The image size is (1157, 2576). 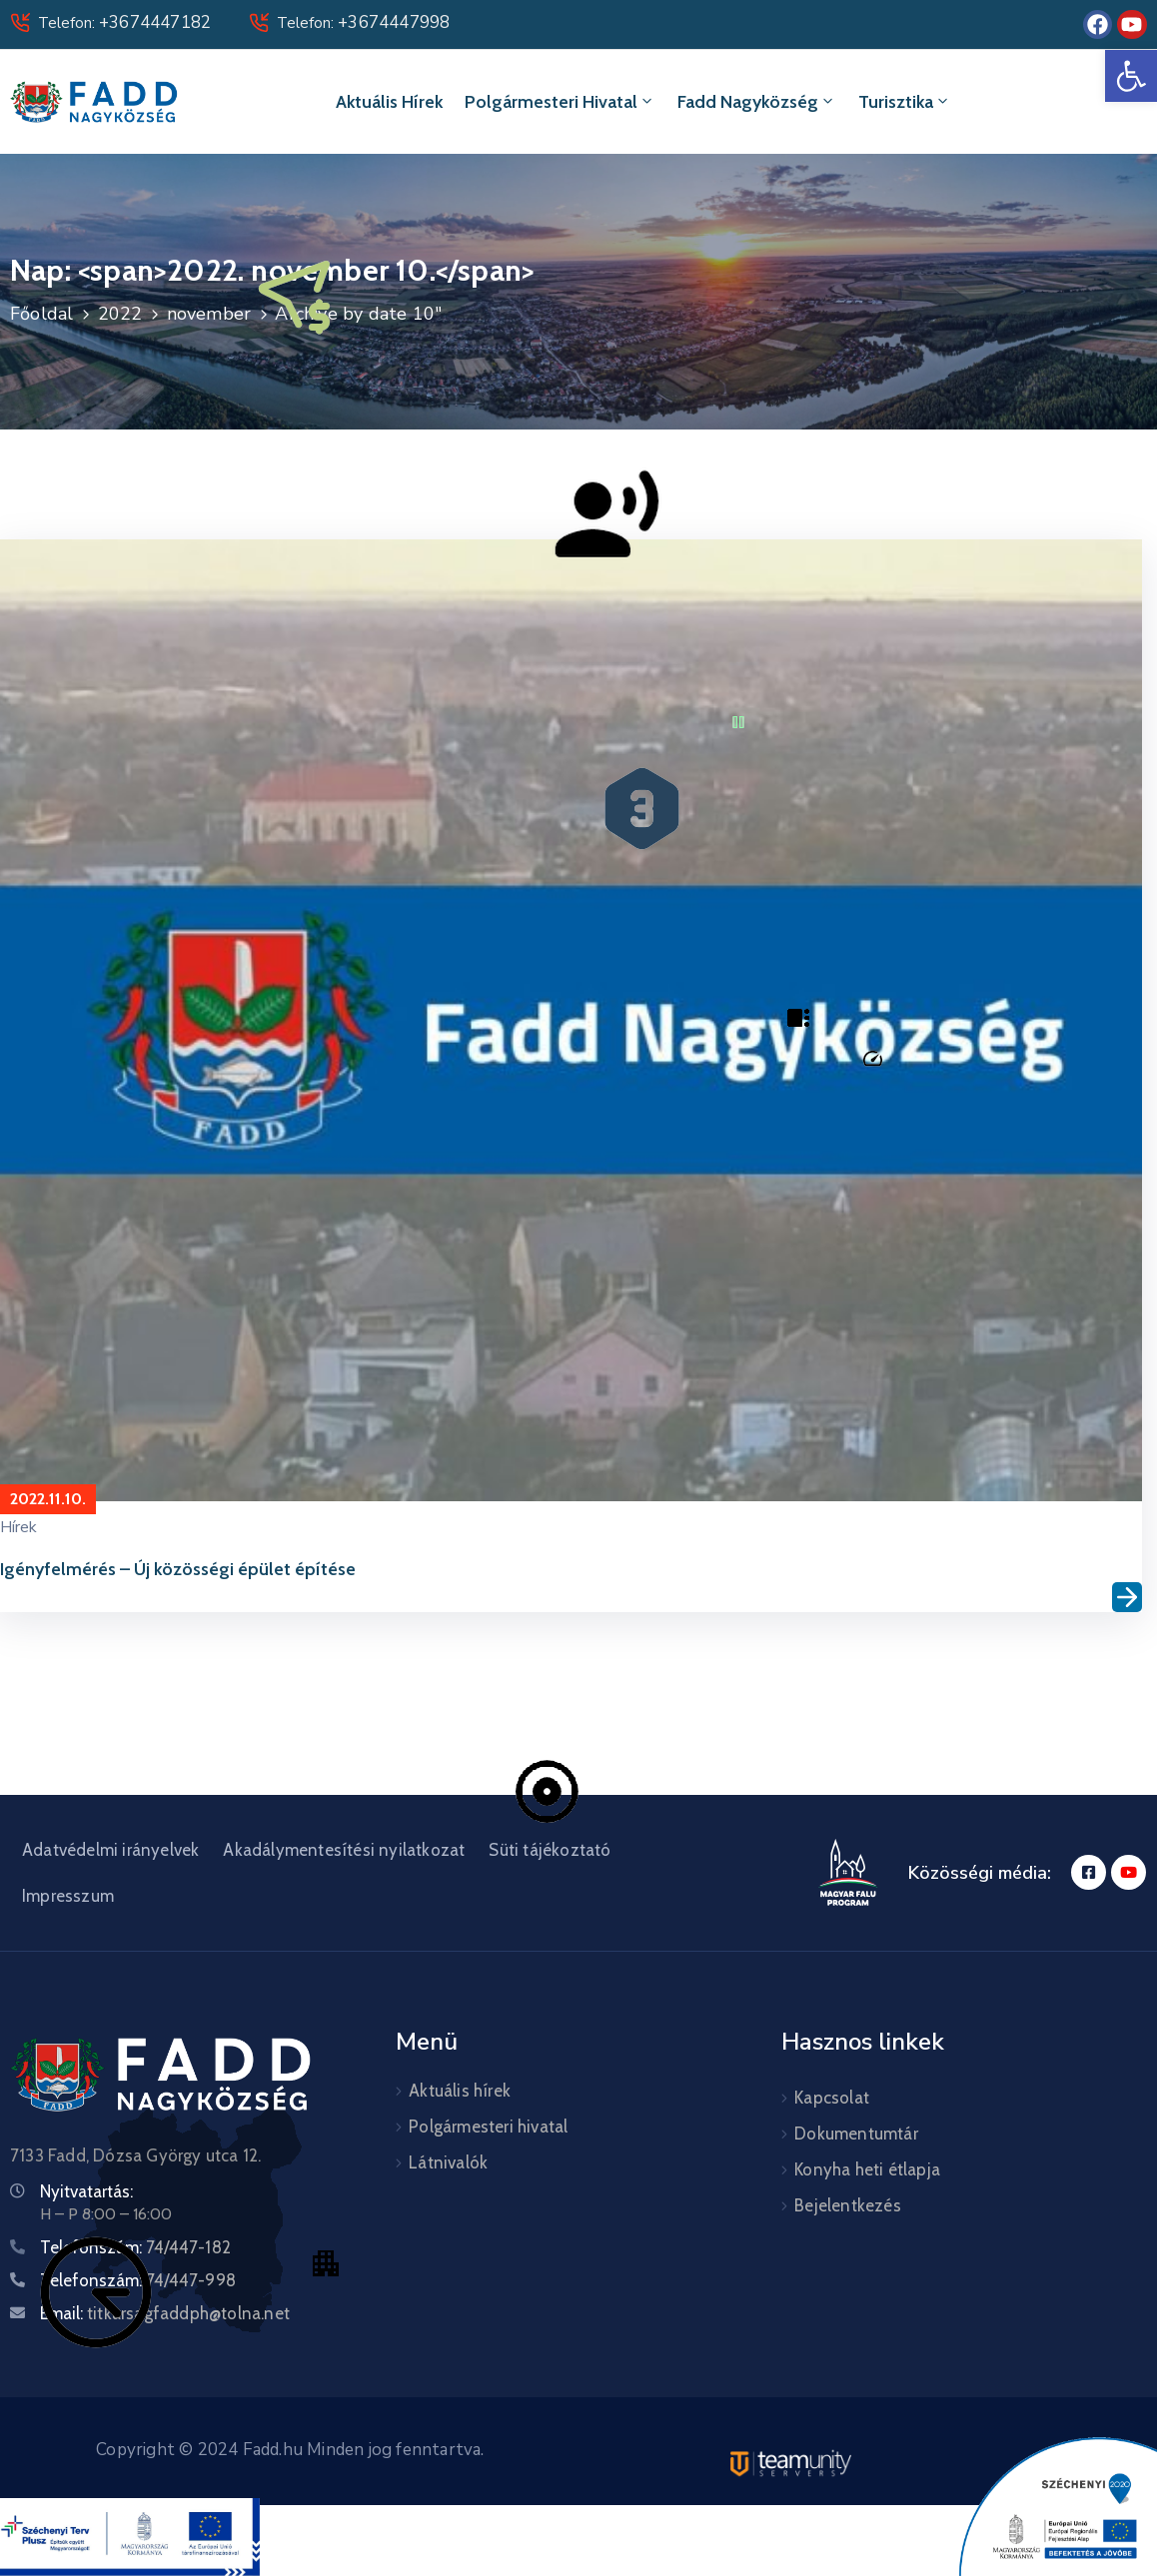 I want to click on step 3 in a multi-step process, so click(x=641, y=808).